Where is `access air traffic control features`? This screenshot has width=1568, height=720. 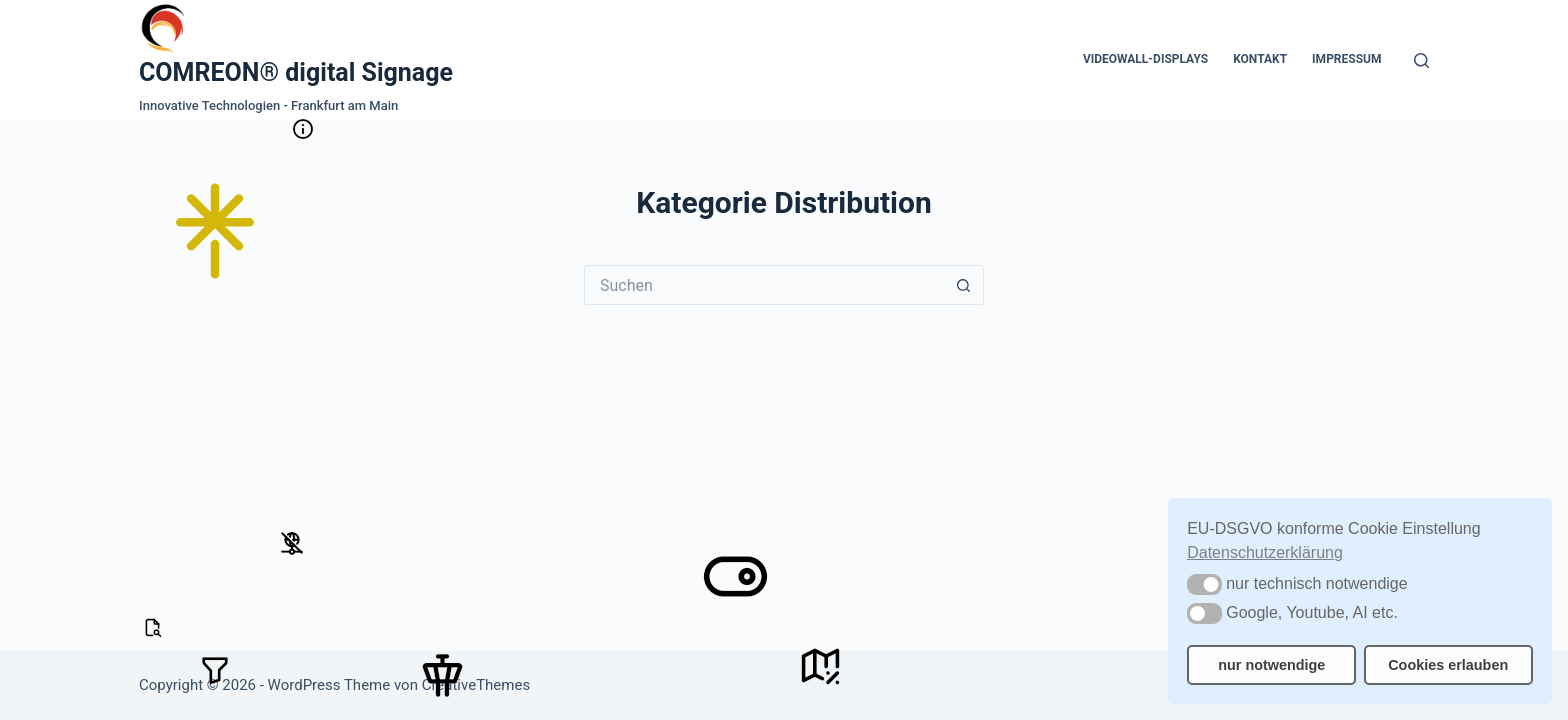 access air traffic control features is located at coordinates (442, 675).